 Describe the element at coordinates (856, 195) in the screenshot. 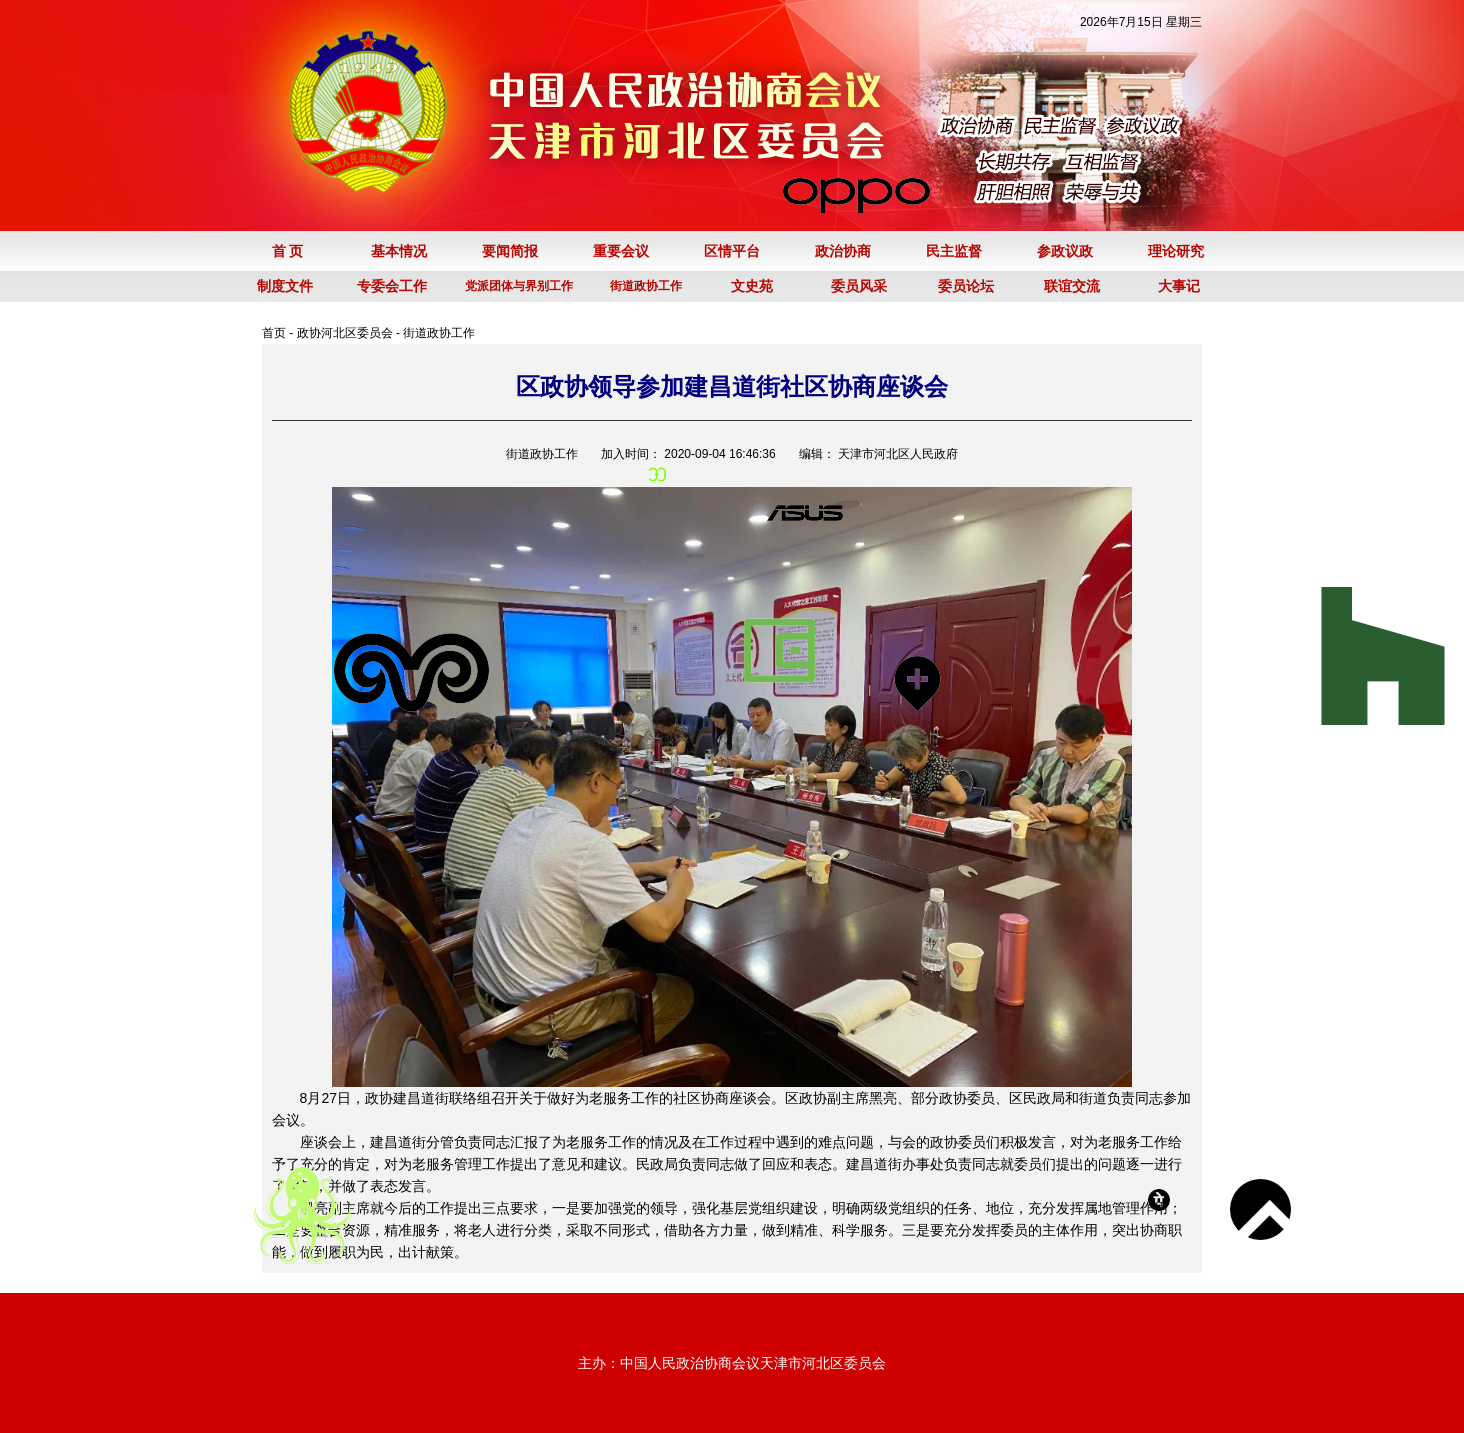

I see `visit the oppo website or app` at that location.